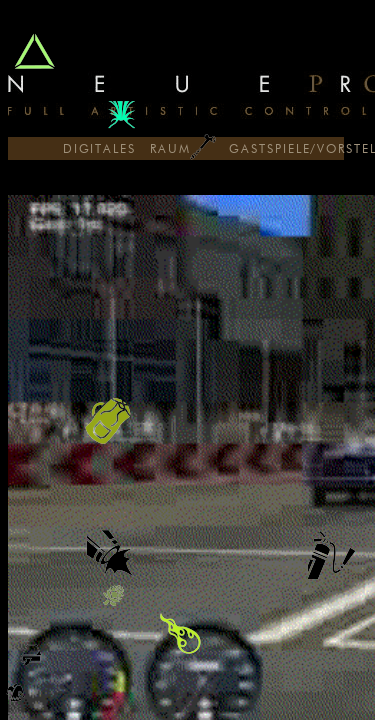 This screenshot has height=720, width=375. I want to click on save this item for later, so click(31, 655).